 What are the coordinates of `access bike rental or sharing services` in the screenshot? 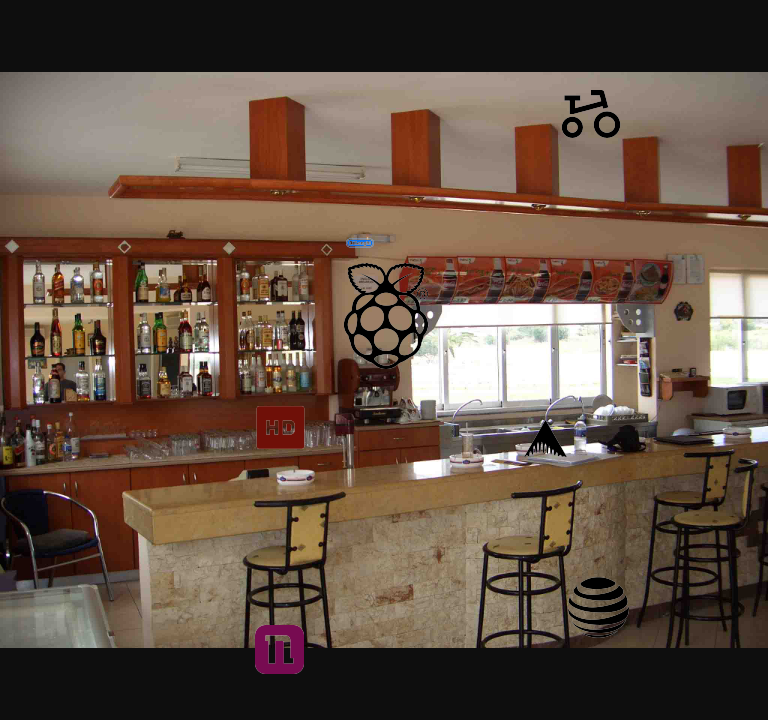 It's located at (591, 114).